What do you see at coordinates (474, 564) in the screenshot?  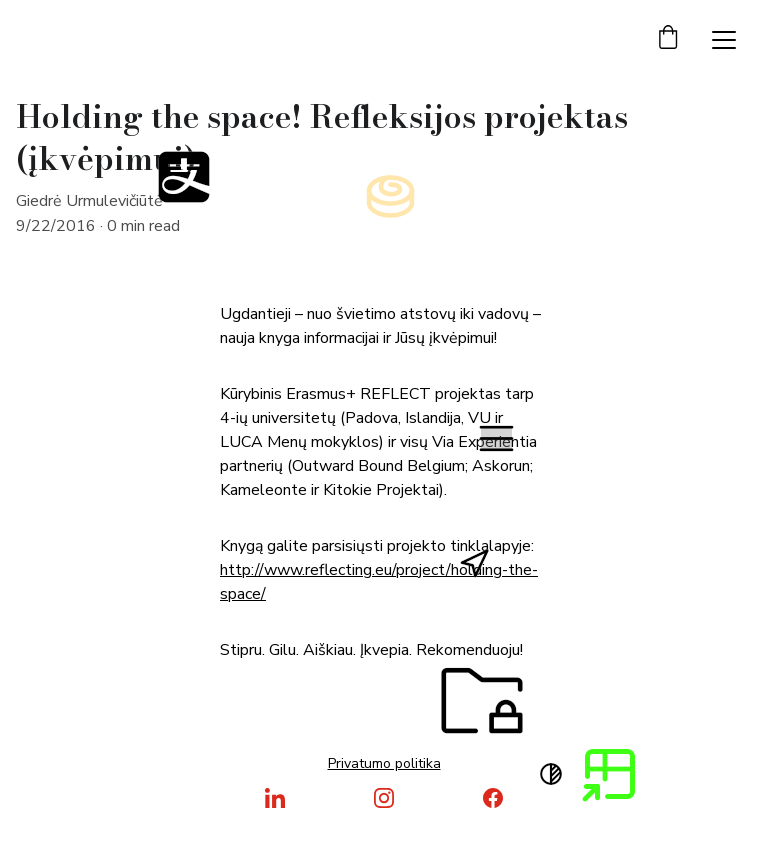 I see `access navigation or directions` at bounding box center [474, 564].